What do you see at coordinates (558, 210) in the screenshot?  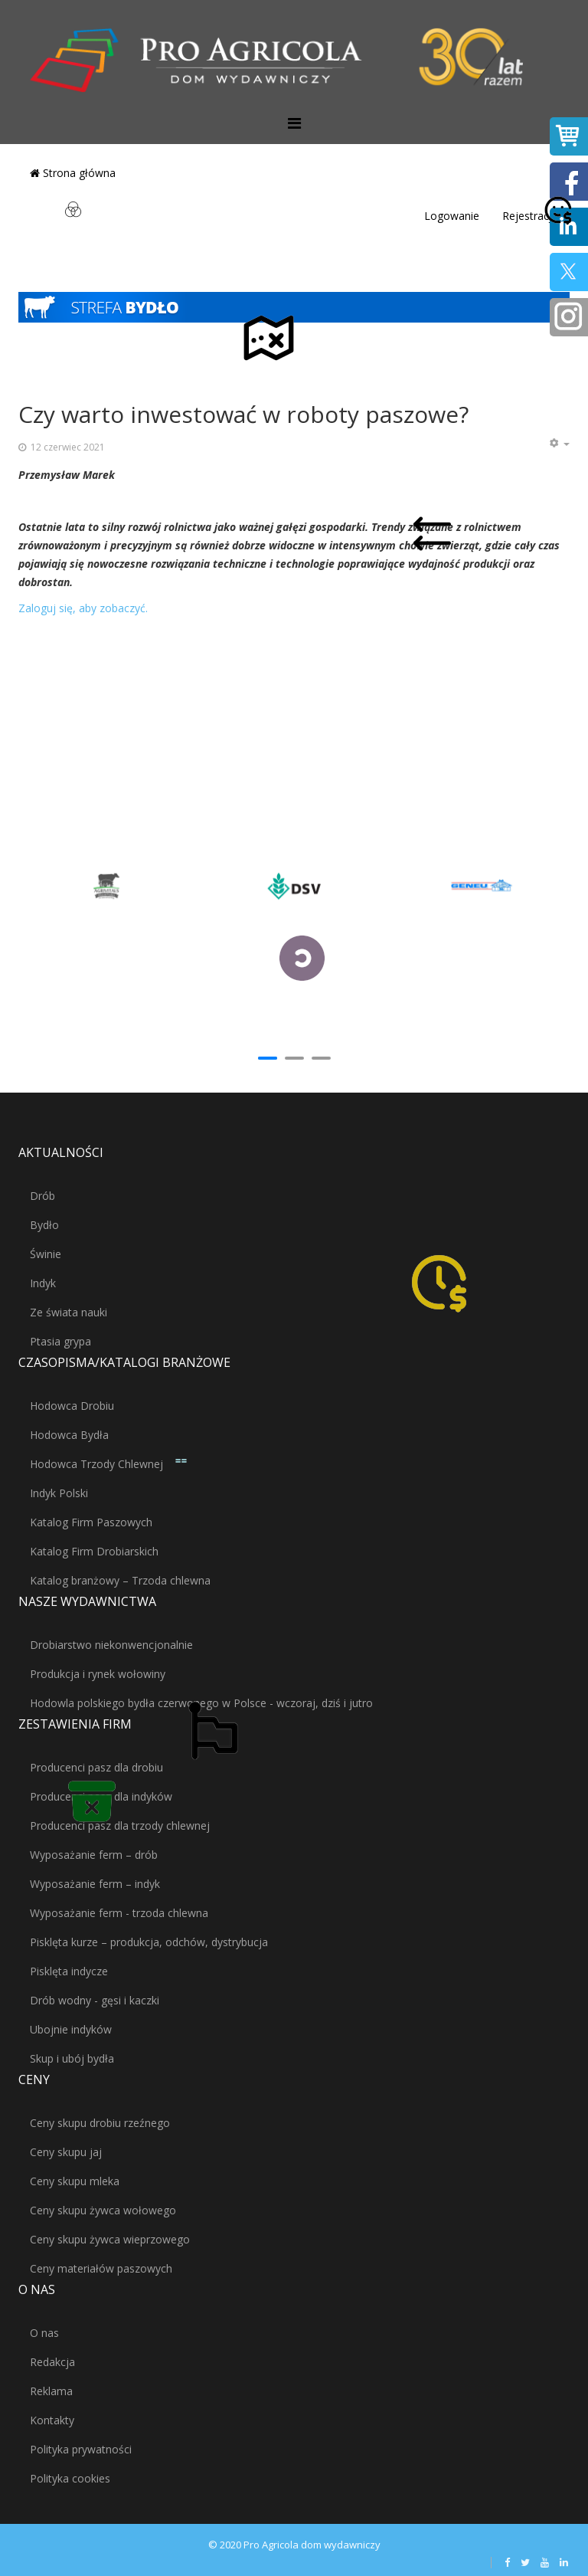 I see `view account balance or earnings` at bounding box center [558, 210].